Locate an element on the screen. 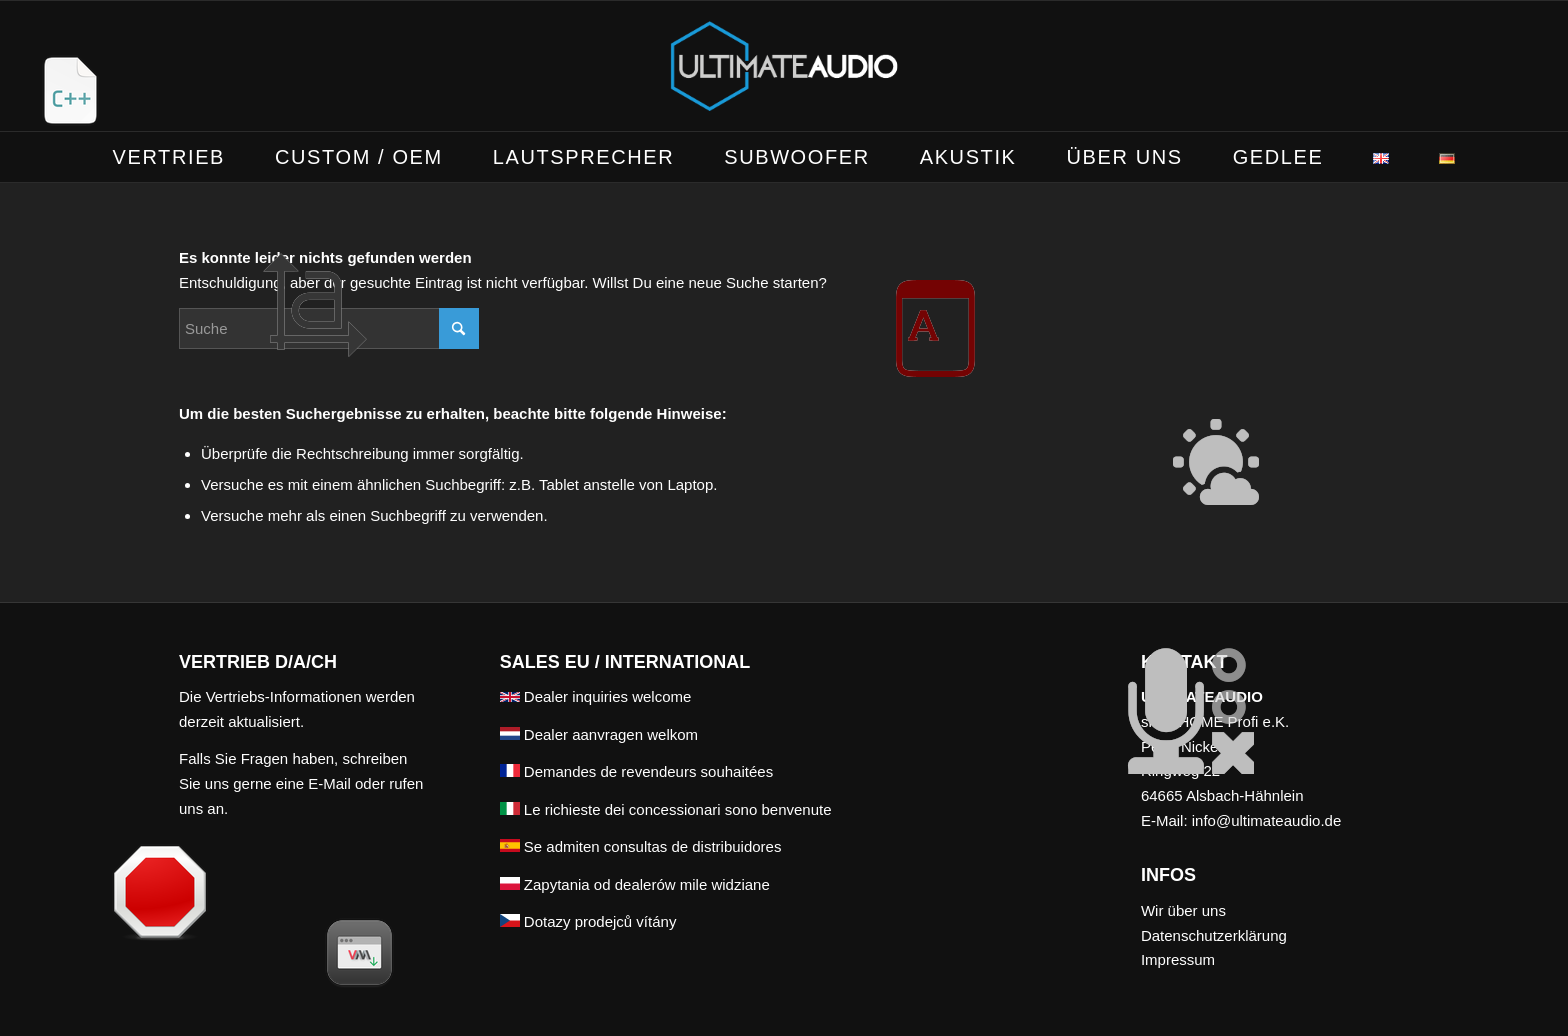  open font viewer application is located at coordinates (313, 307).